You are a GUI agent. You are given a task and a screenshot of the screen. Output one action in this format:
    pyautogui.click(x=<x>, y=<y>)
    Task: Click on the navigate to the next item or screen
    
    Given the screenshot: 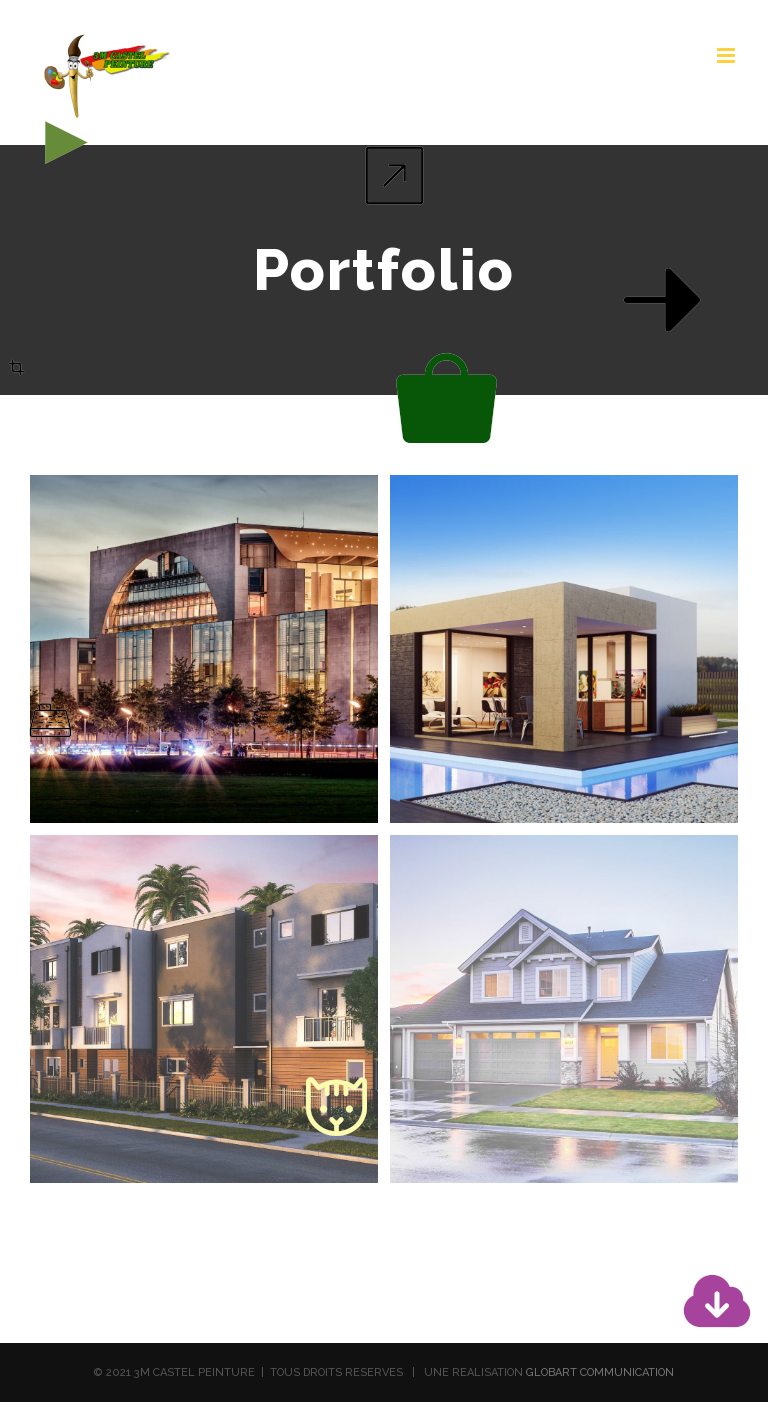 What is the action you would take?
    pyautogui.click(x=662, y=300)
    